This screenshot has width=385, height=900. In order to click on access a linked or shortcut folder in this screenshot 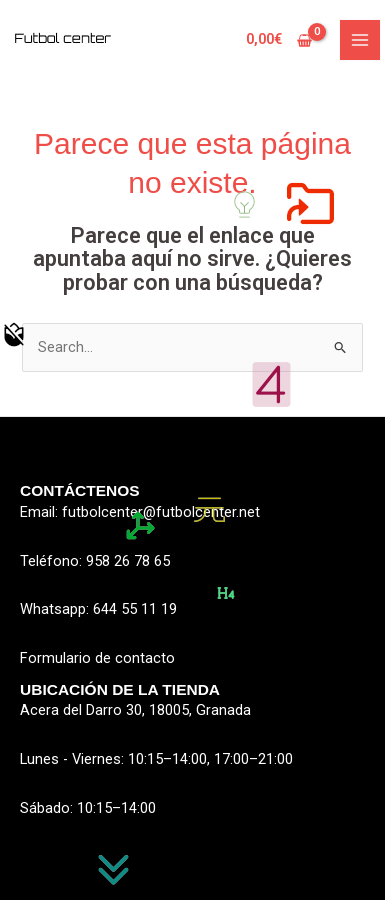, I will do `click(310, 203)`.